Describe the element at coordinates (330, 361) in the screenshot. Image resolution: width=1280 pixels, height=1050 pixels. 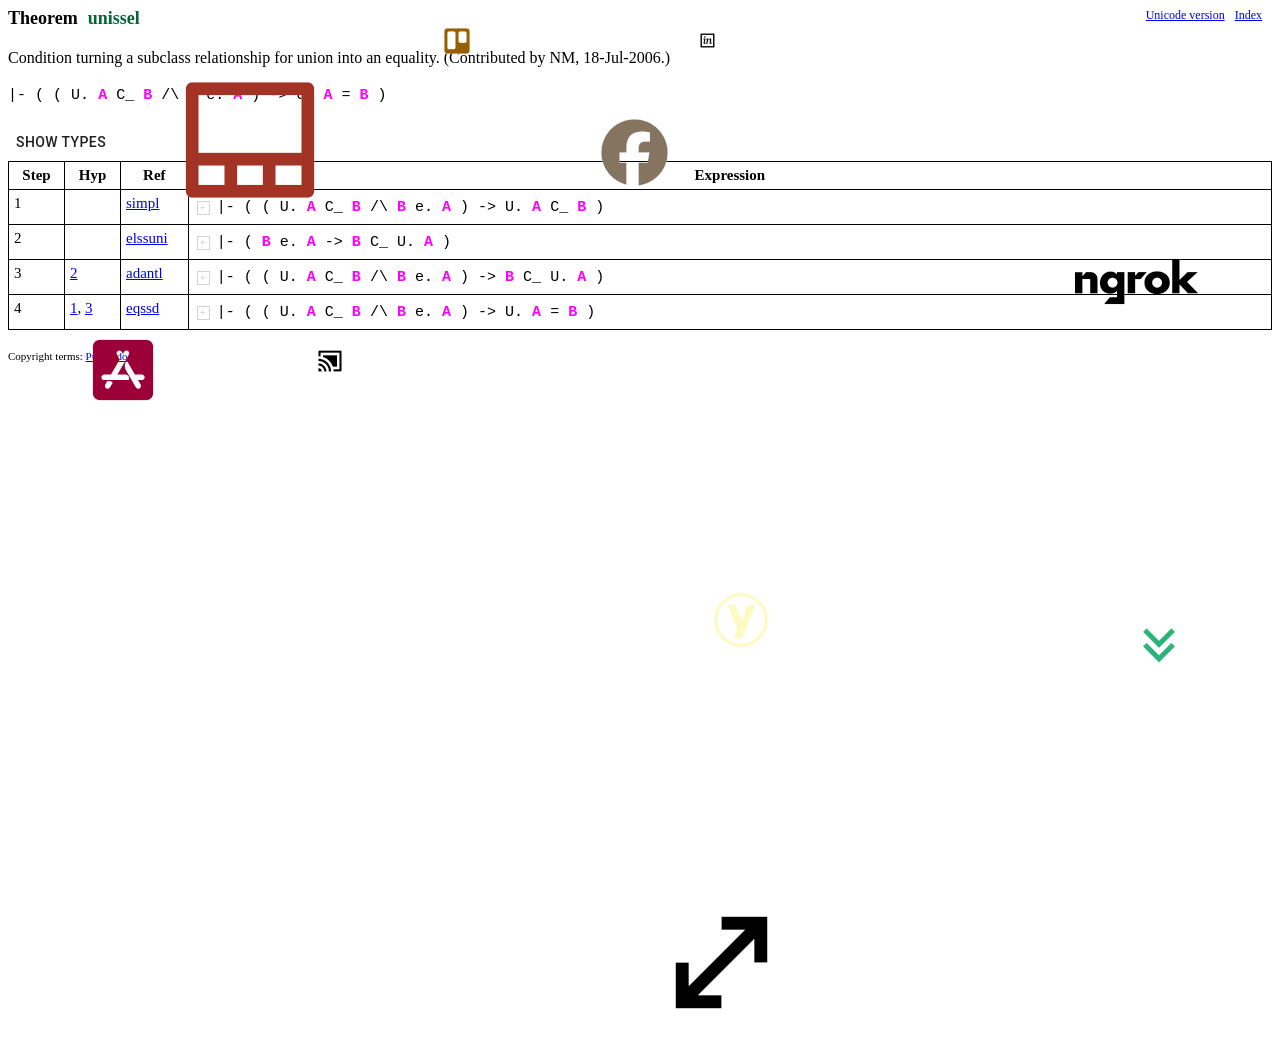
I see `cast your screen to a nearby device` at that location.